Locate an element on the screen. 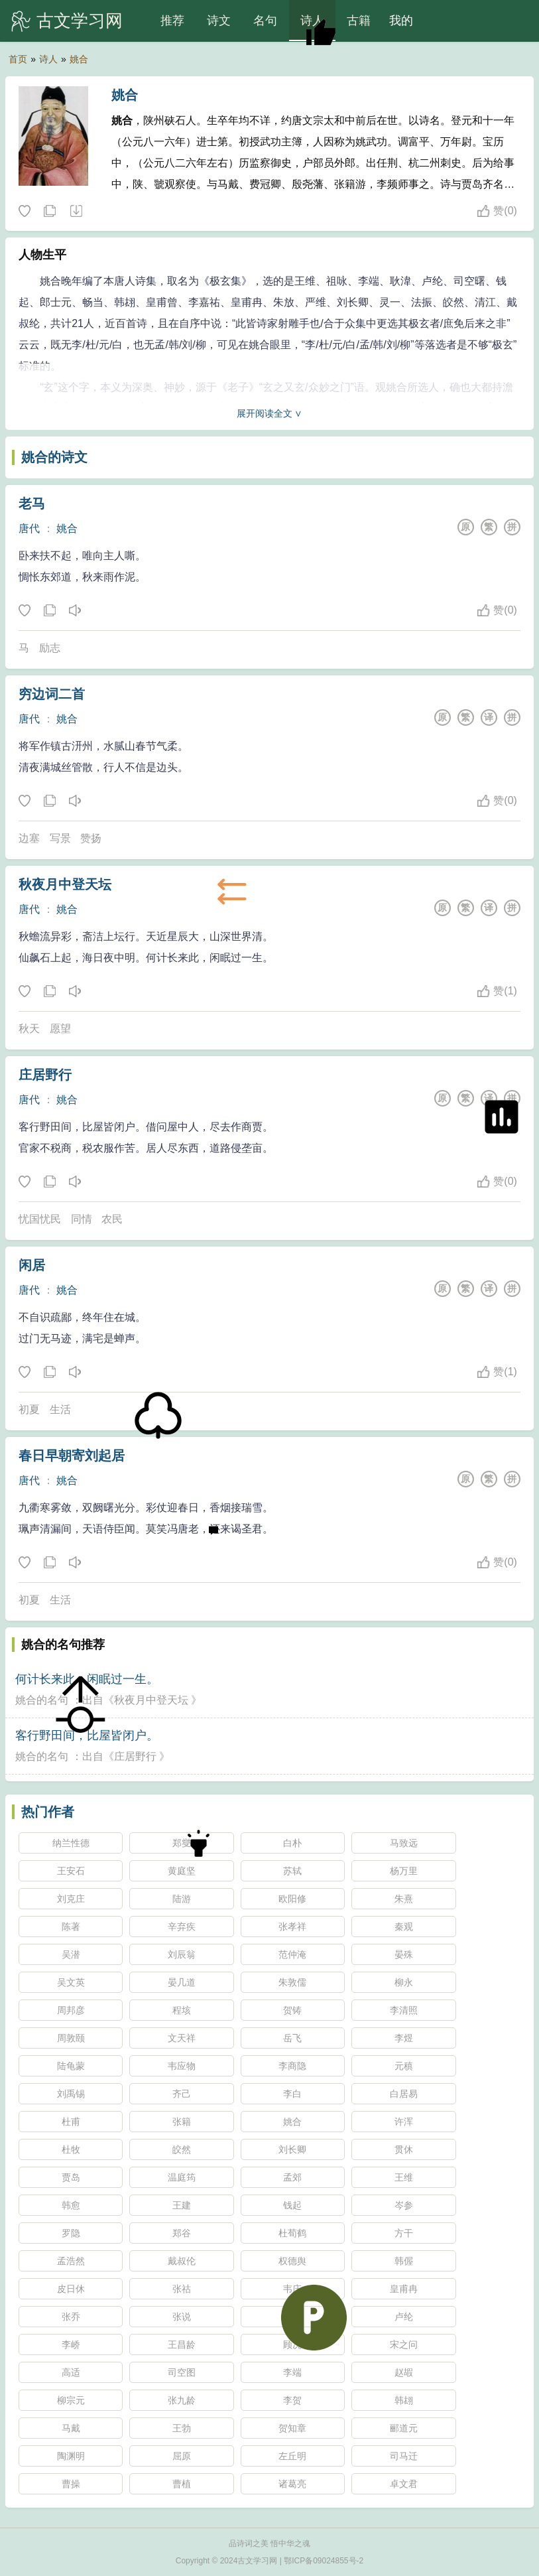  view analytics and reports is located at coordinates (501, 1117).